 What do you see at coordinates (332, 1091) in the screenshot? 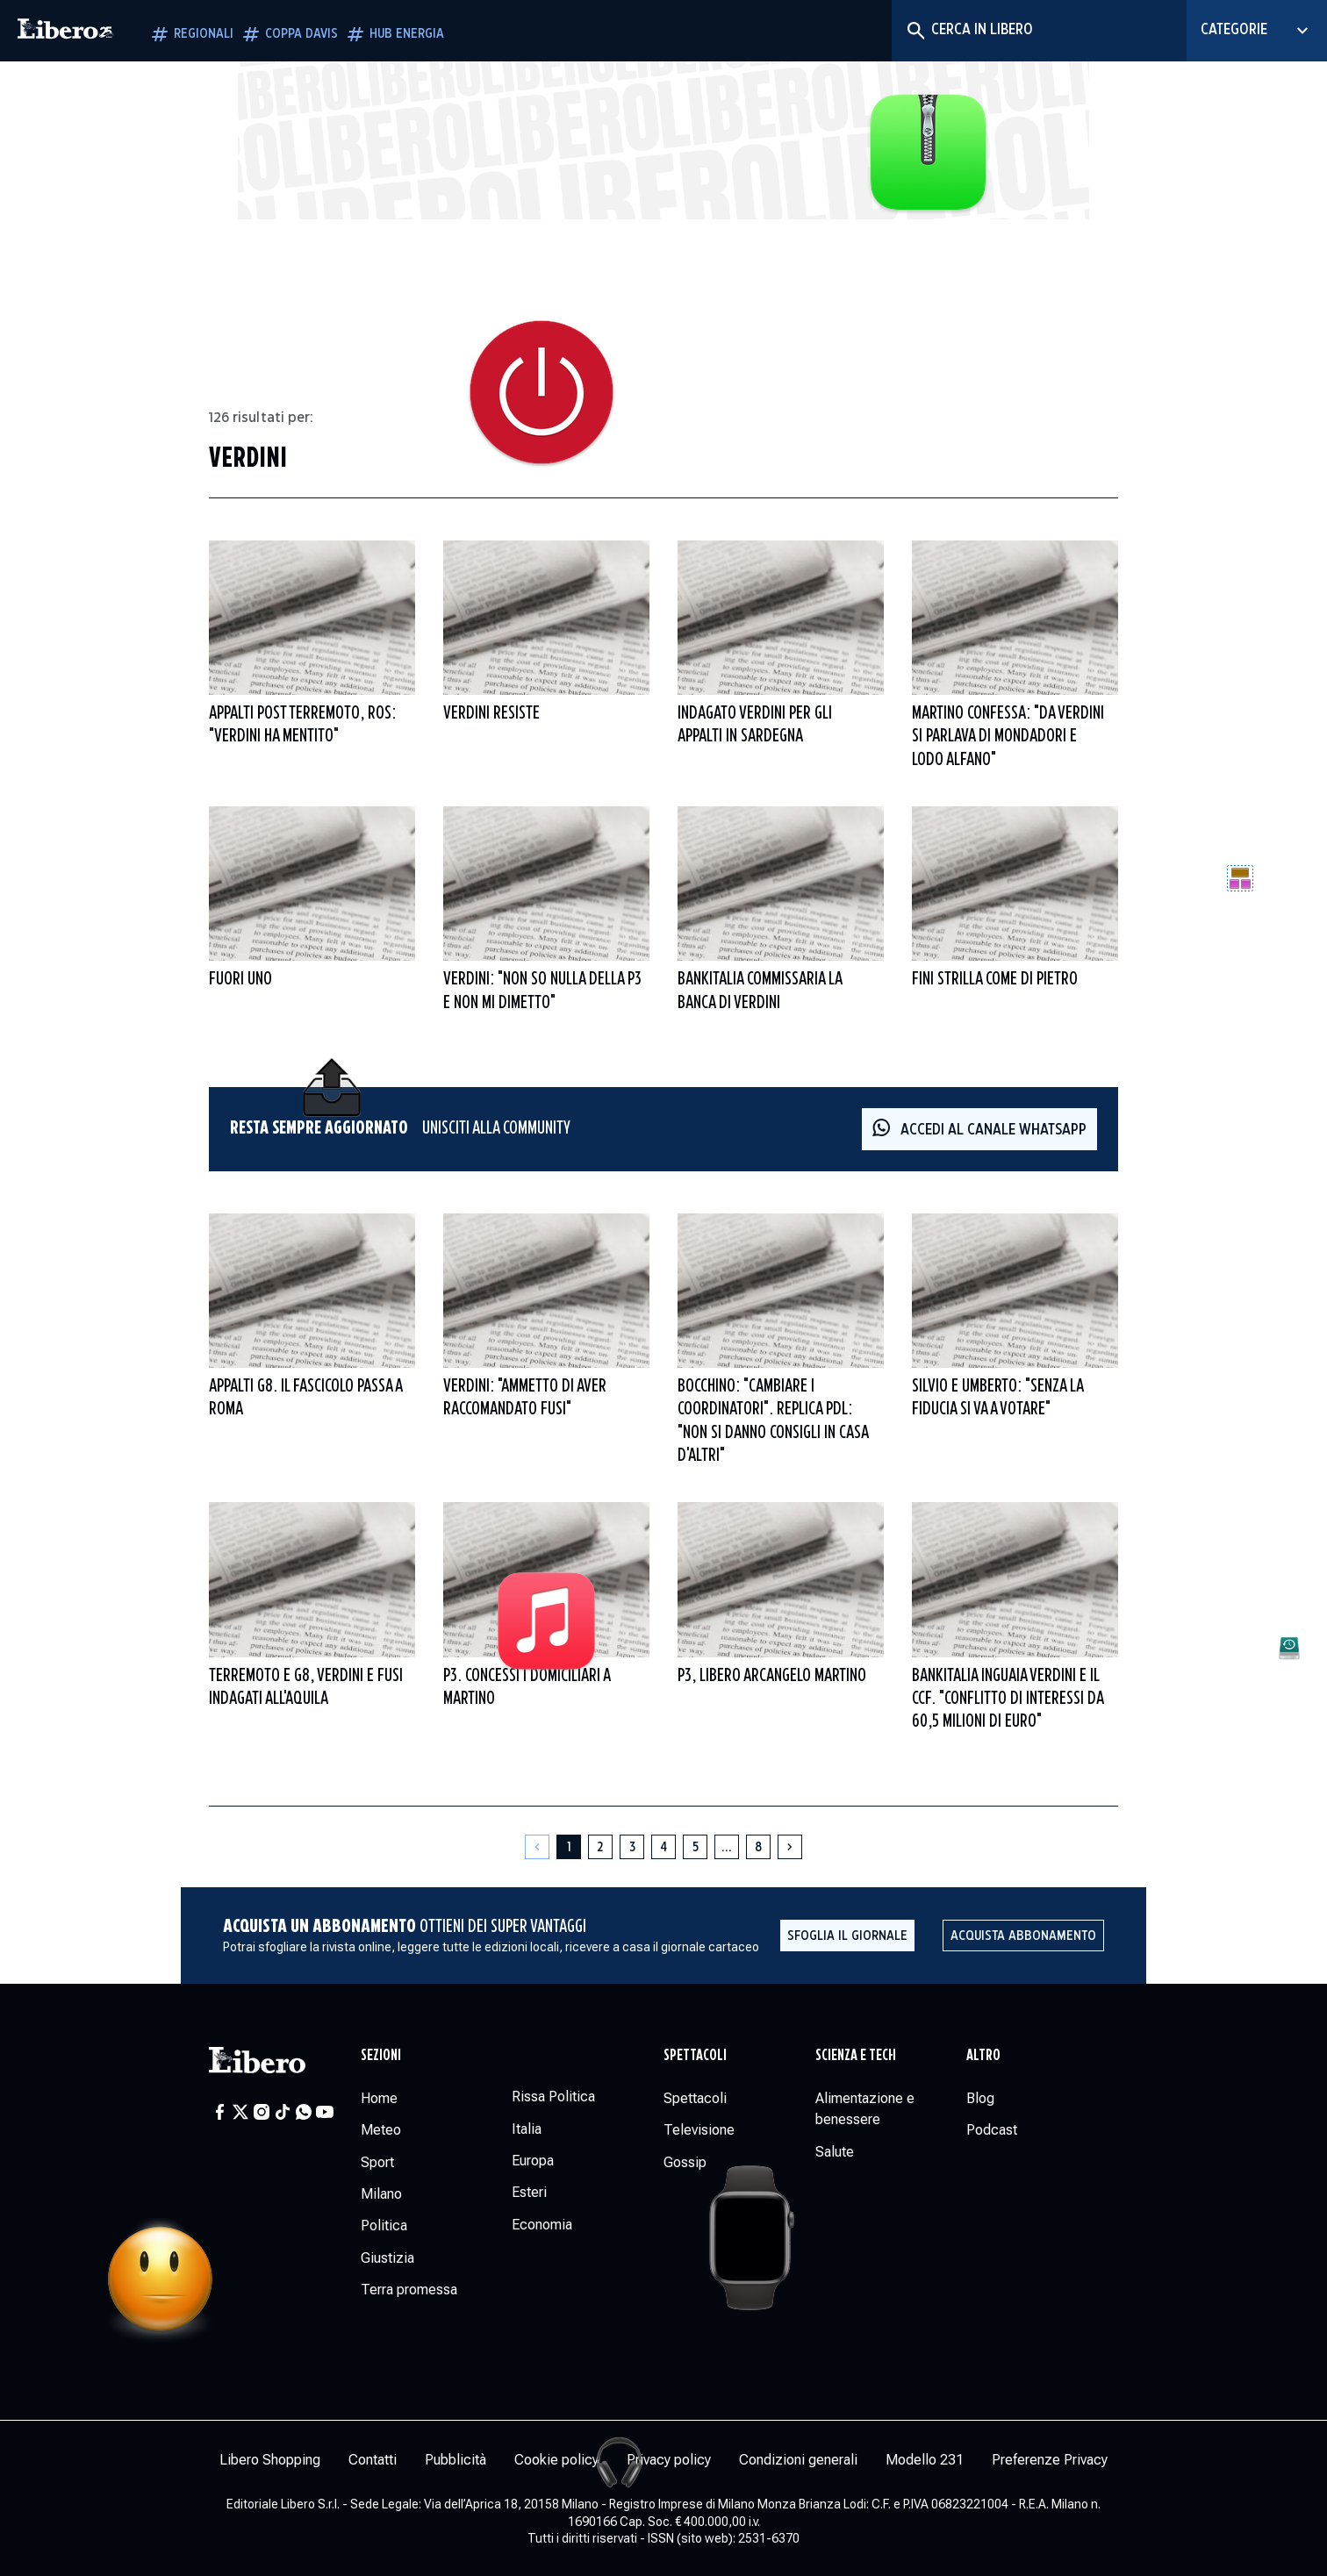
I see `view outgoing mail in your outbox` at bounding box center [332, 1091].